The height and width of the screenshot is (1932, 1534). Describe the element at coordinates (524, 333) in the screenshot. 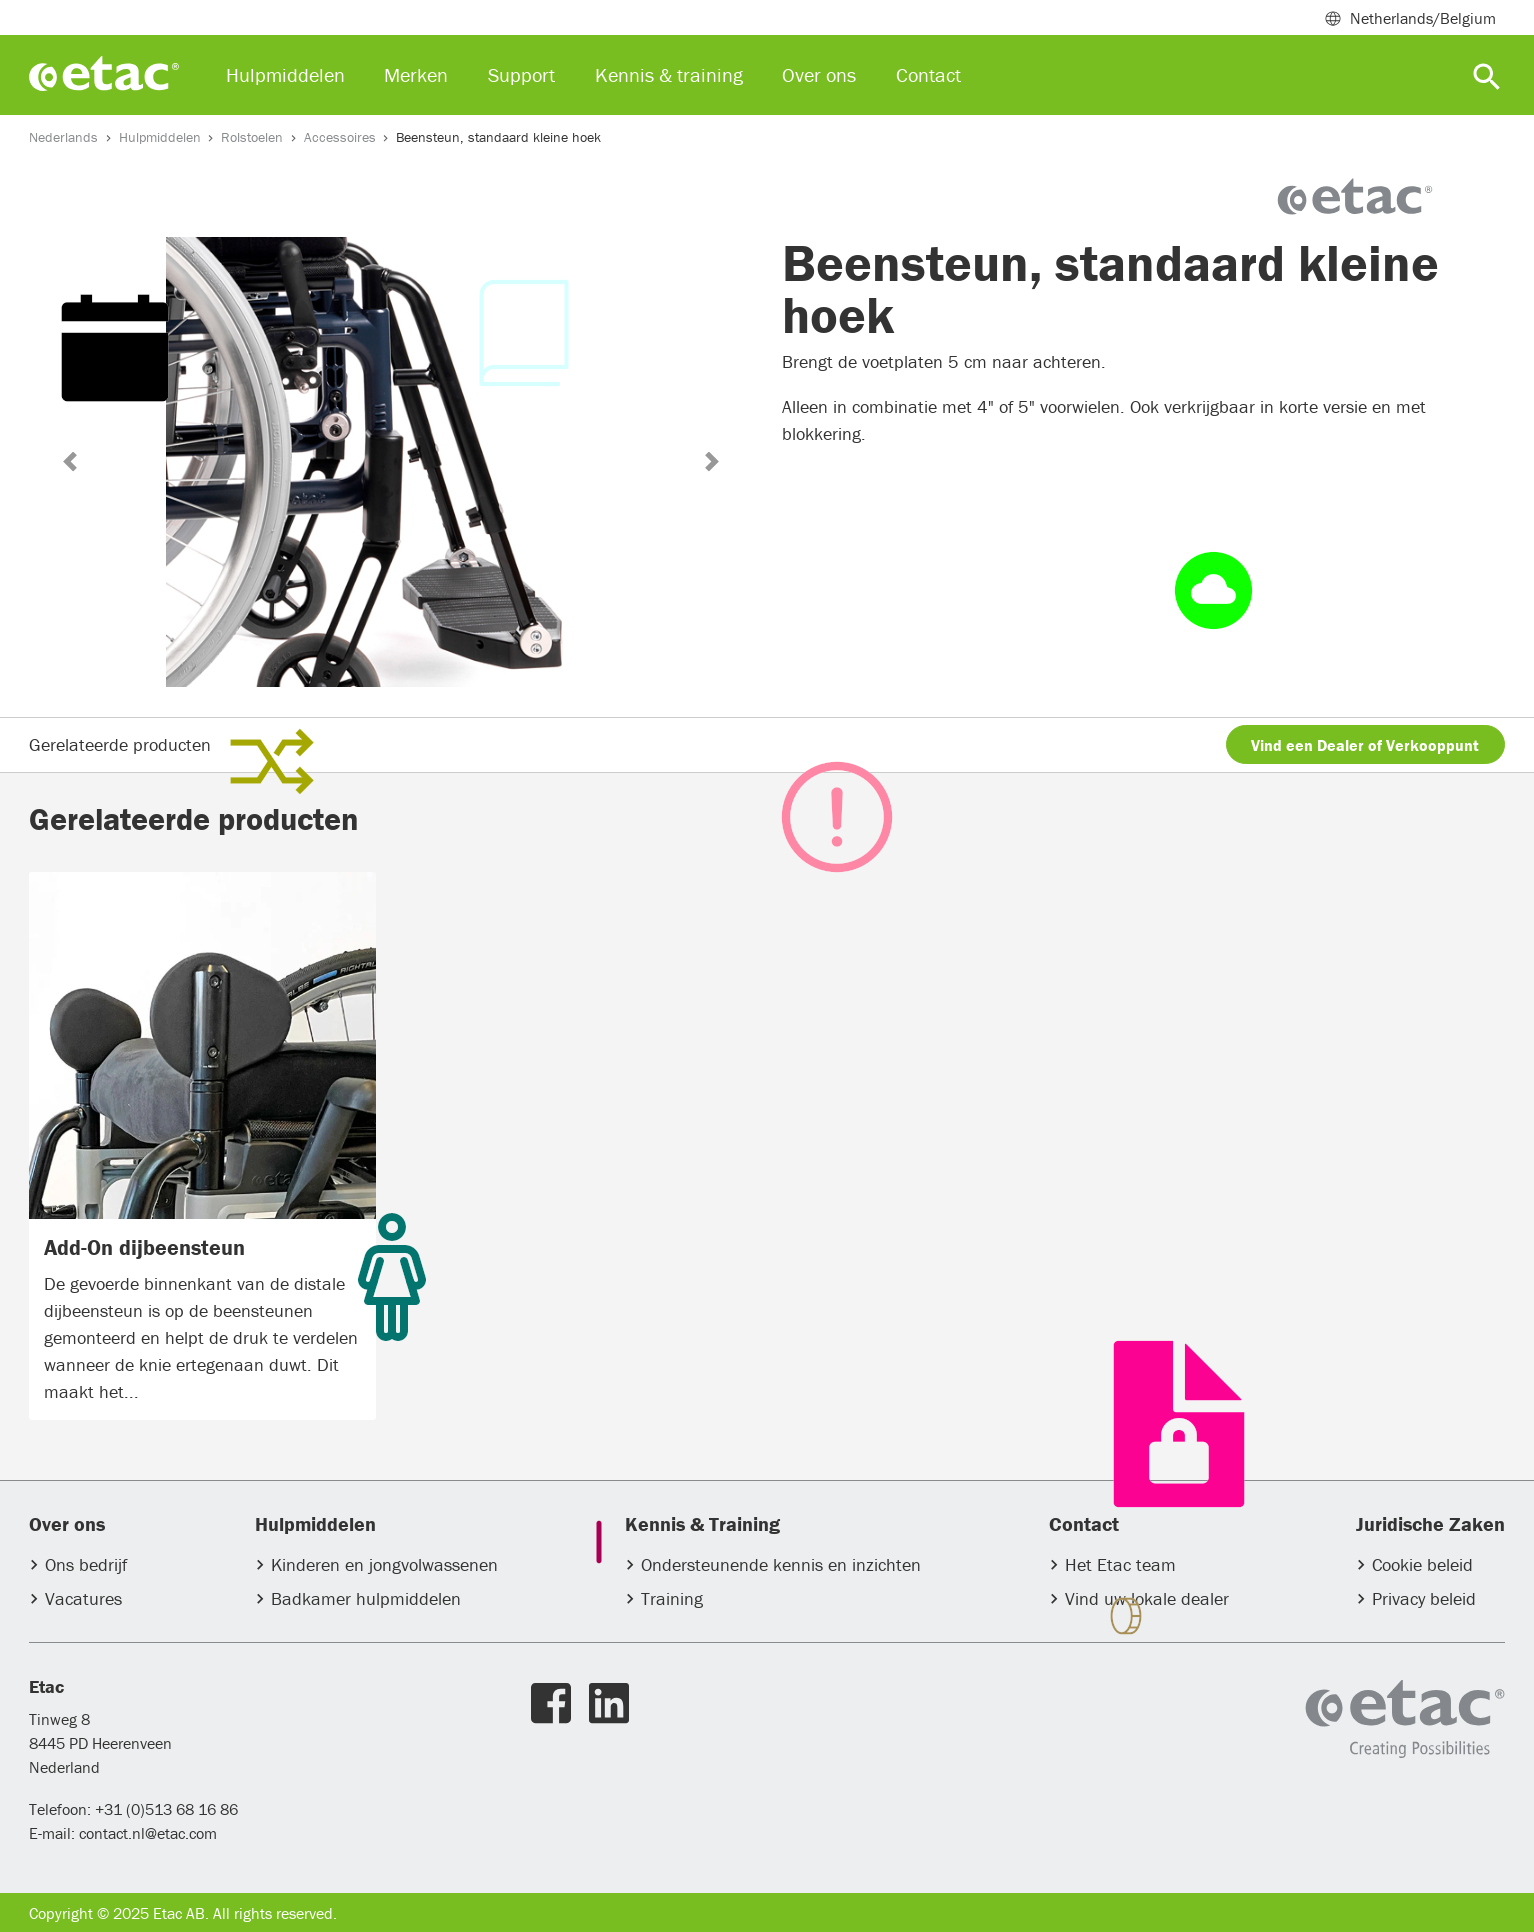

I see `open a book or reading view` at that location.